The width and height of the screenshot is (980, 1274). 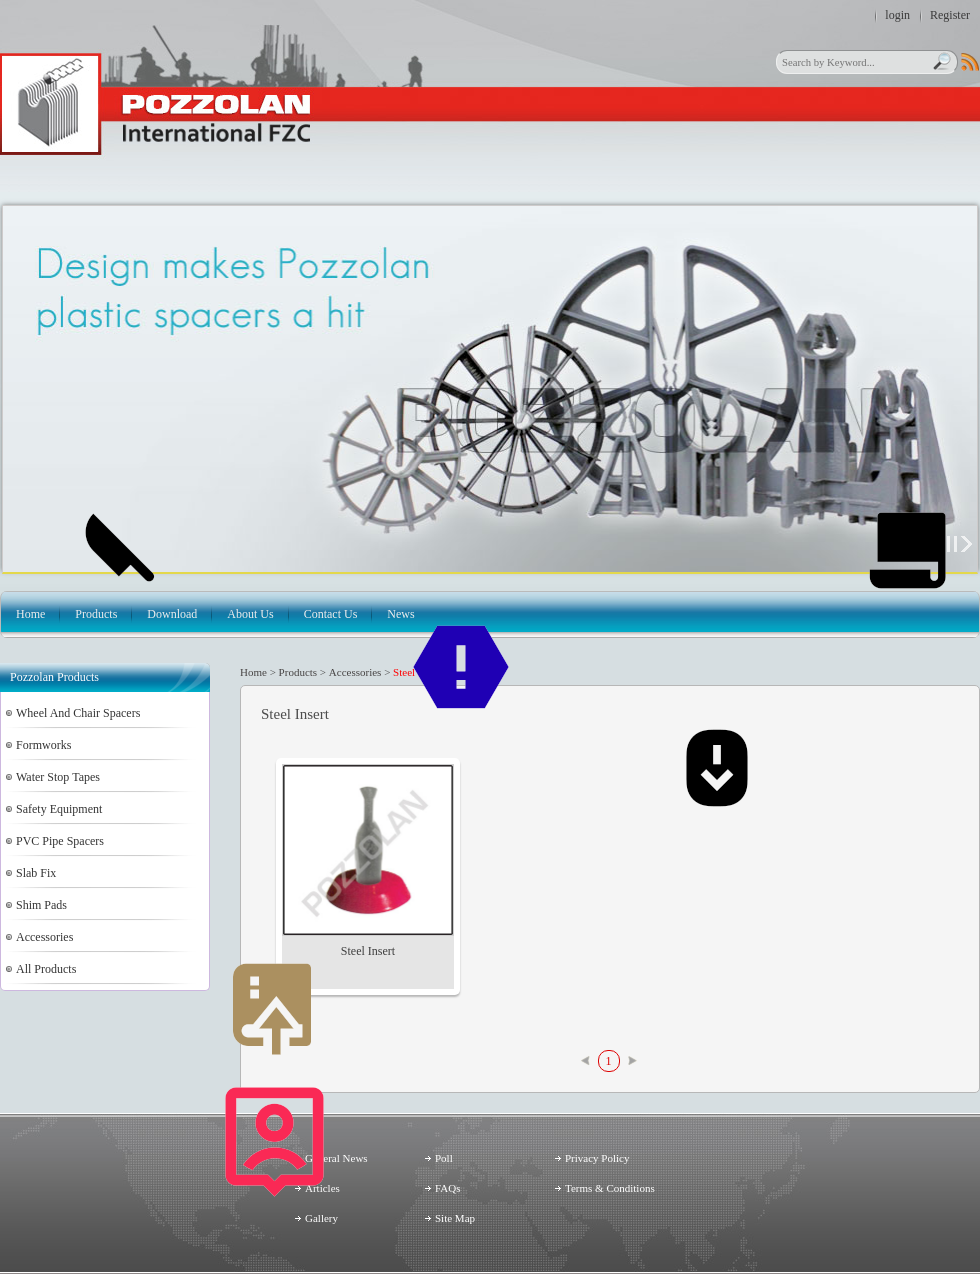 I want to click on view commit history for a repository, so click(x=272, y=1007).